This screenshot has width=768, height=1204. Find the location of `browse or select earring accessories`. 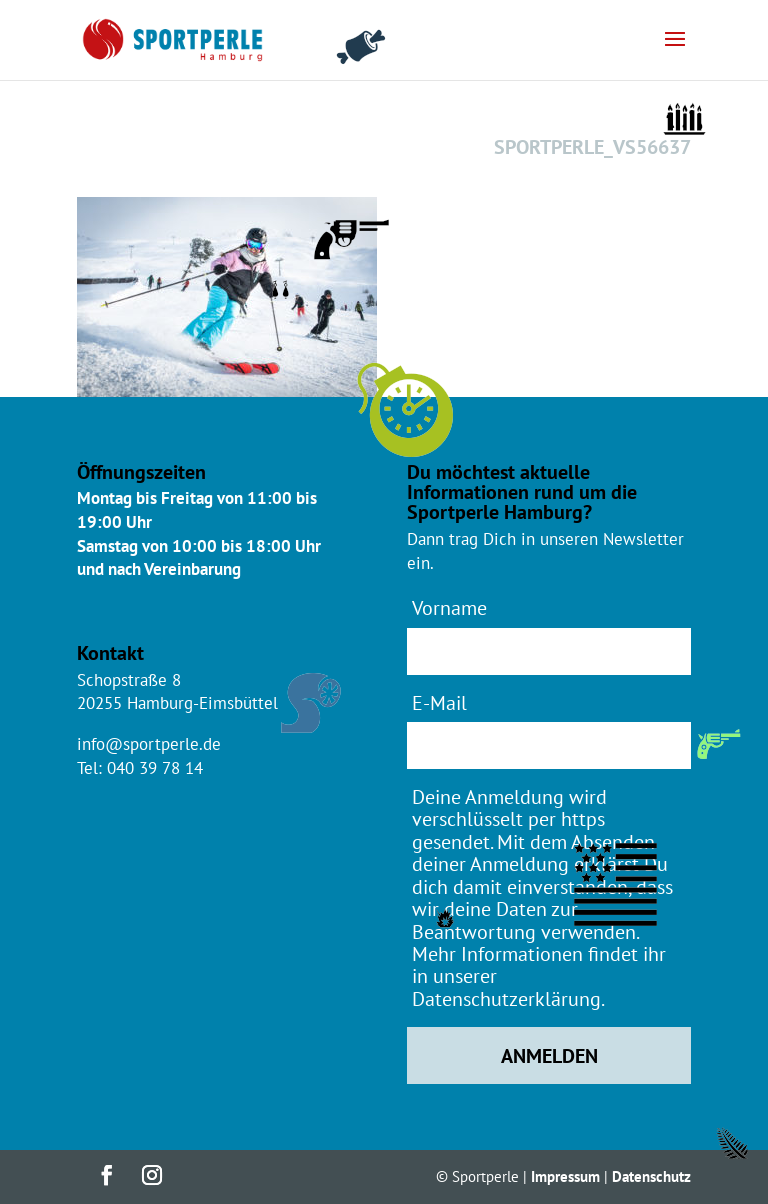

browse or select earring accessories is located at coordinates (280, 289).